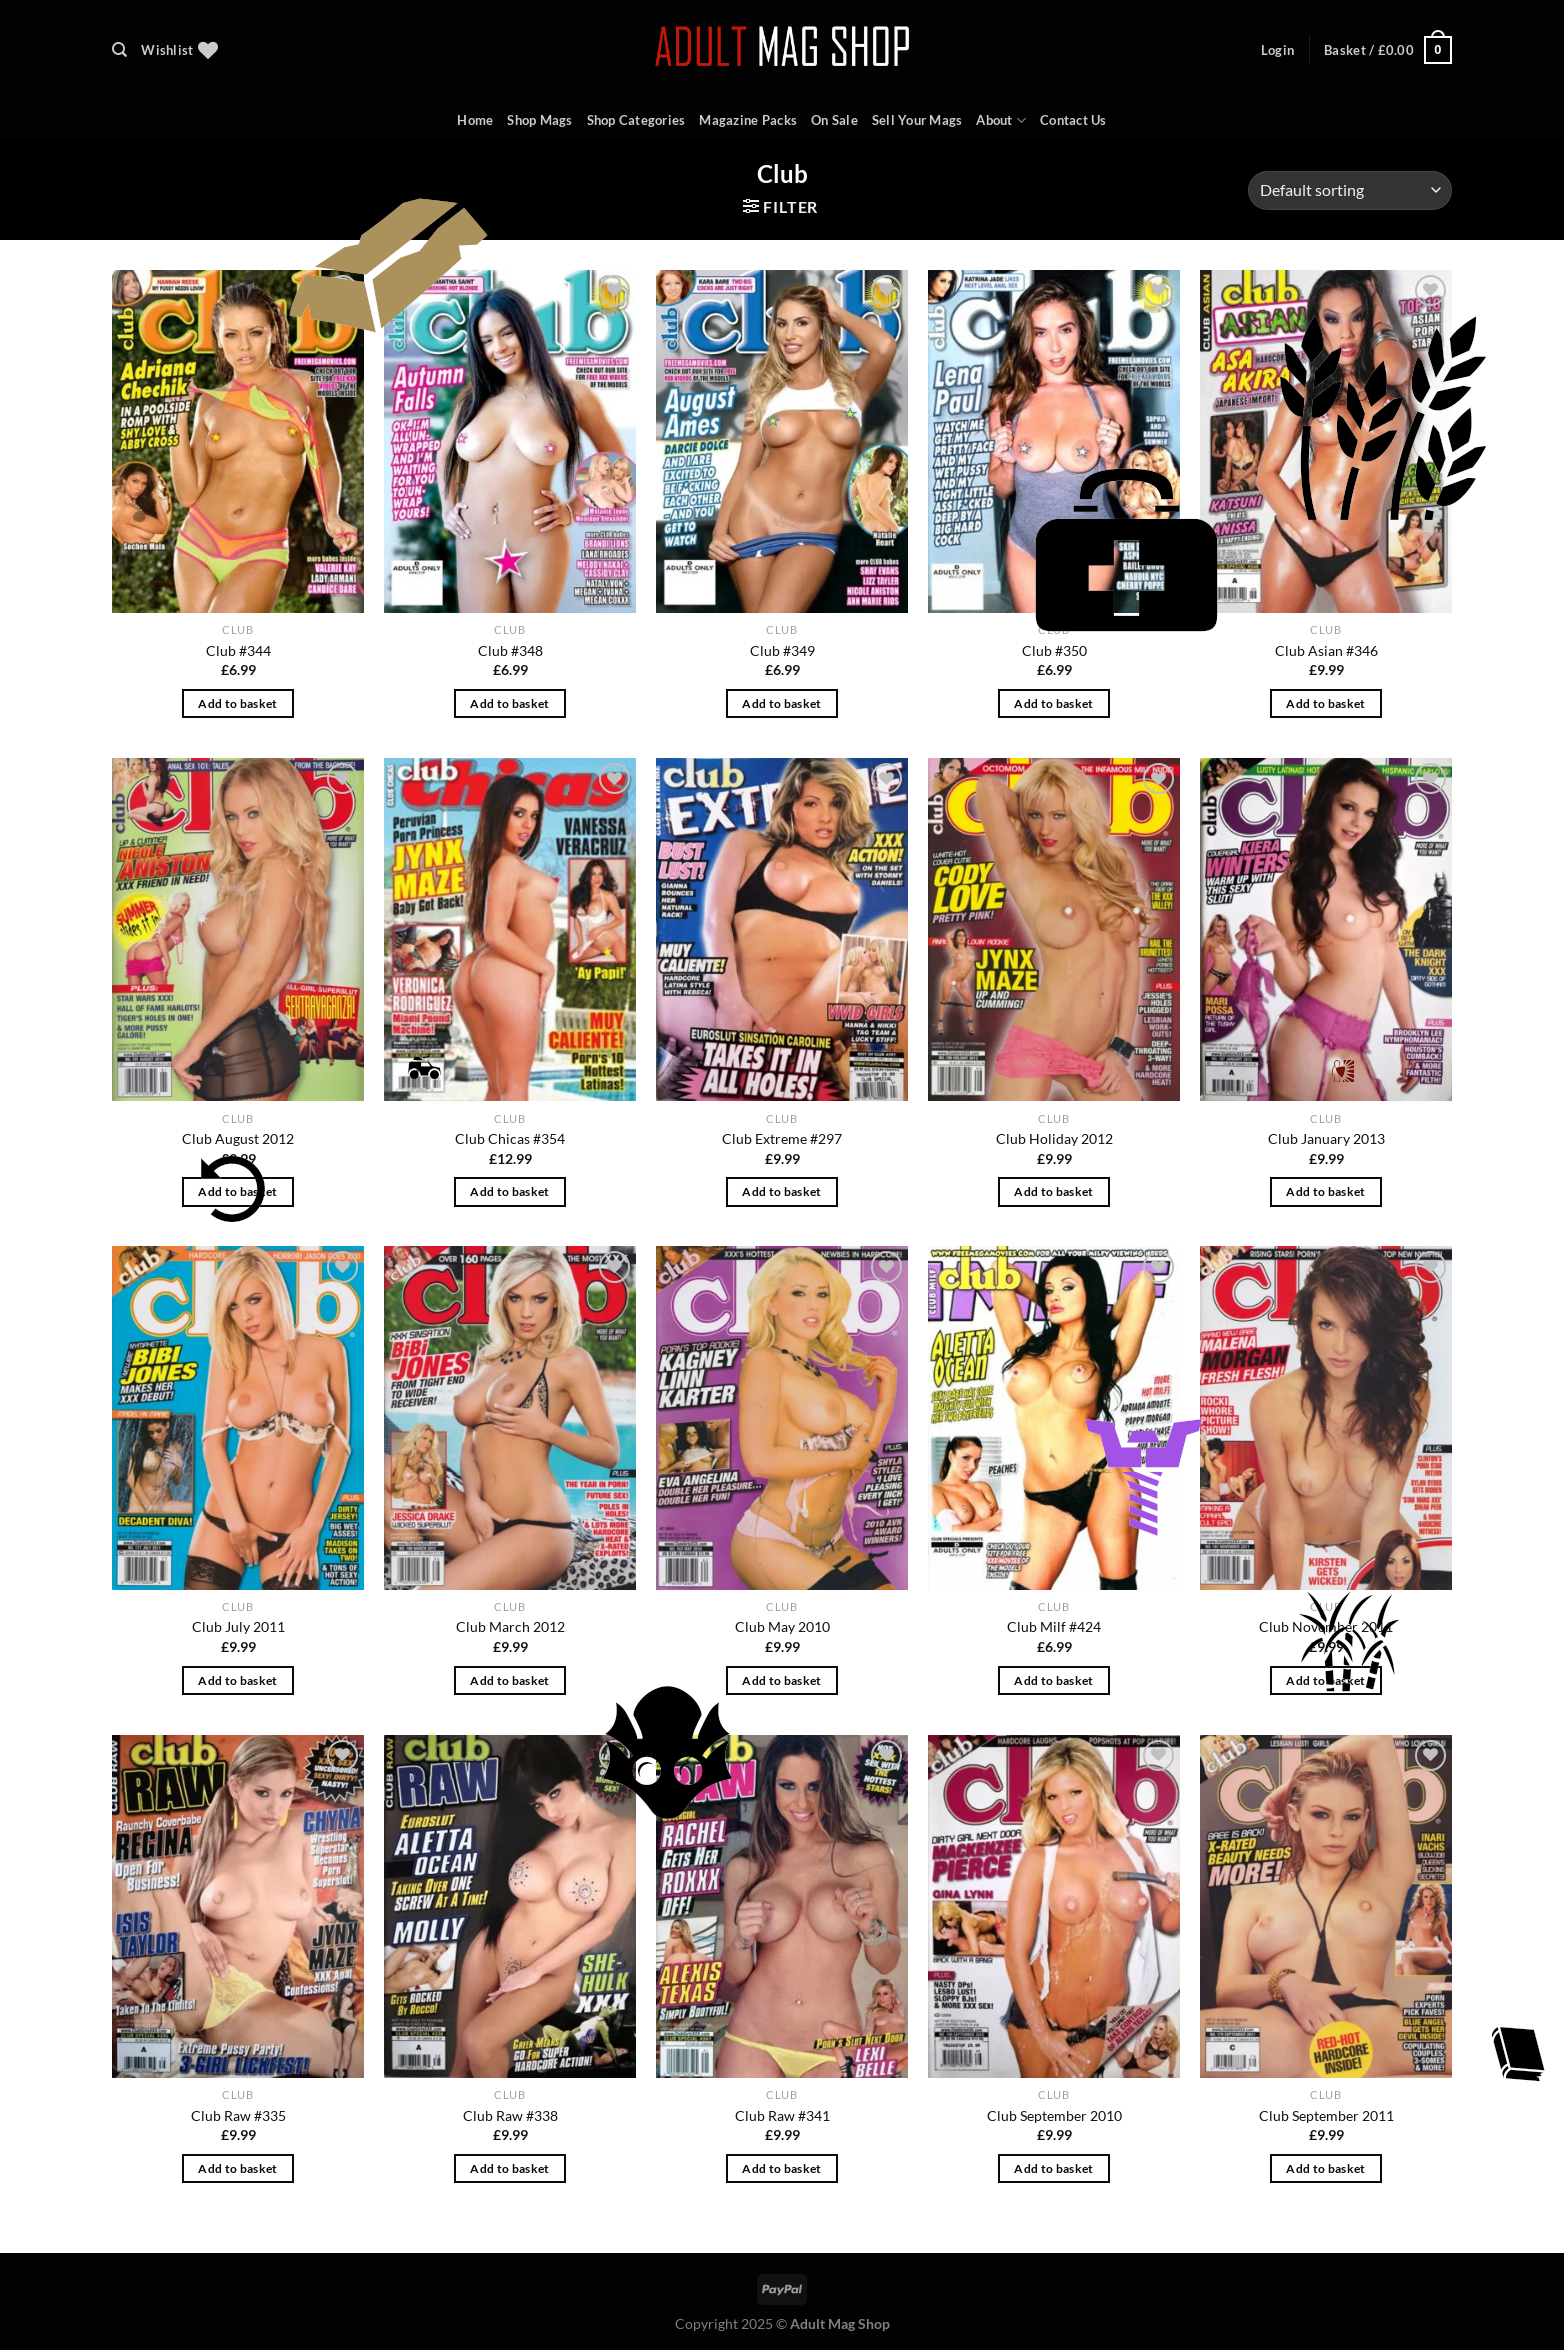 This screenshot has width=1564, height=2350. Describe the element at coordinates (1518, 2054) in the screenshot. I see `open a guidebook or manual` at that location.